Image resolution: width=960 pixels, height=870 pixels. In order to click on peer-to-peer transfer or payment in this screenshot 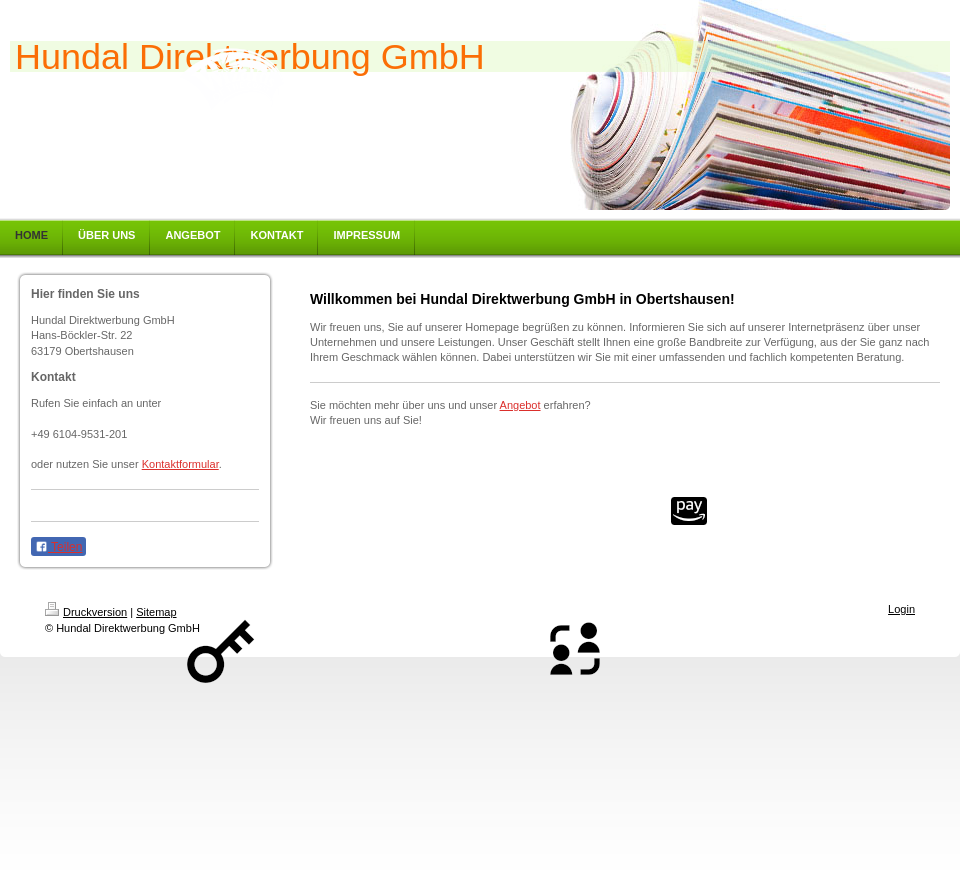, I will do `click(575, 650)`.